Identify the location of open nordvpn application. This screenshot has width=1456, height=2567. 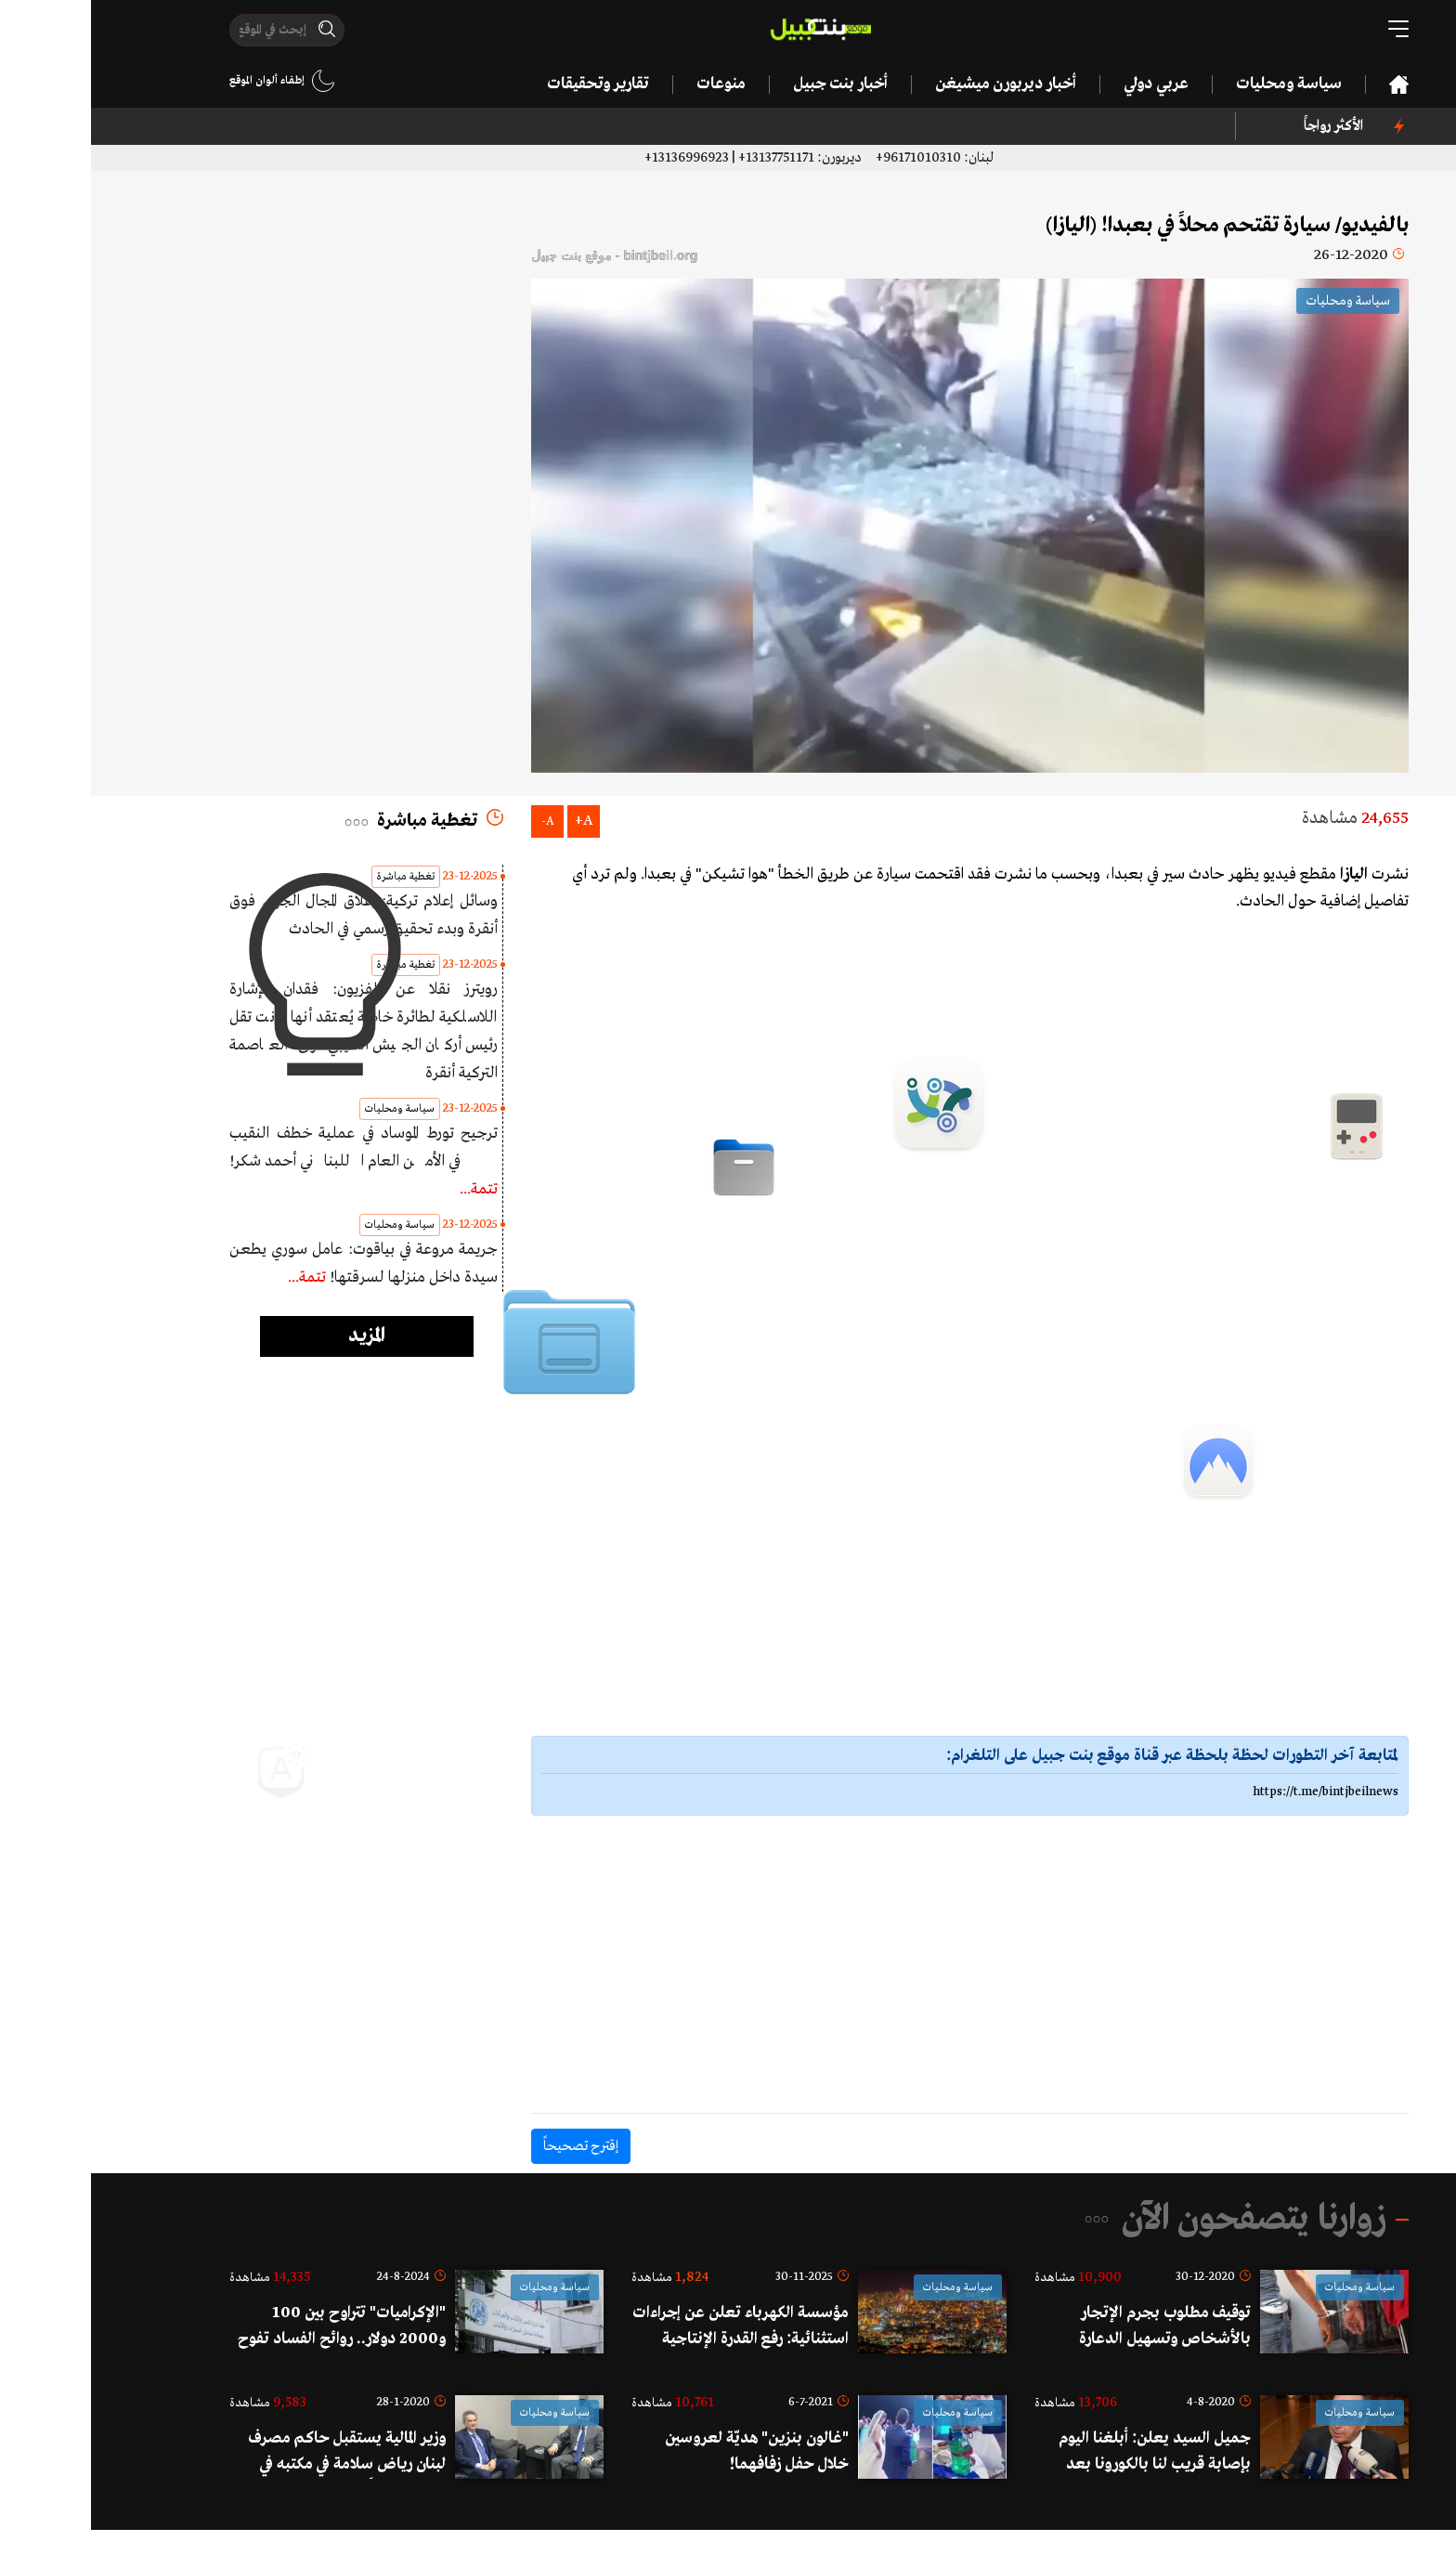
(1218, 1461).